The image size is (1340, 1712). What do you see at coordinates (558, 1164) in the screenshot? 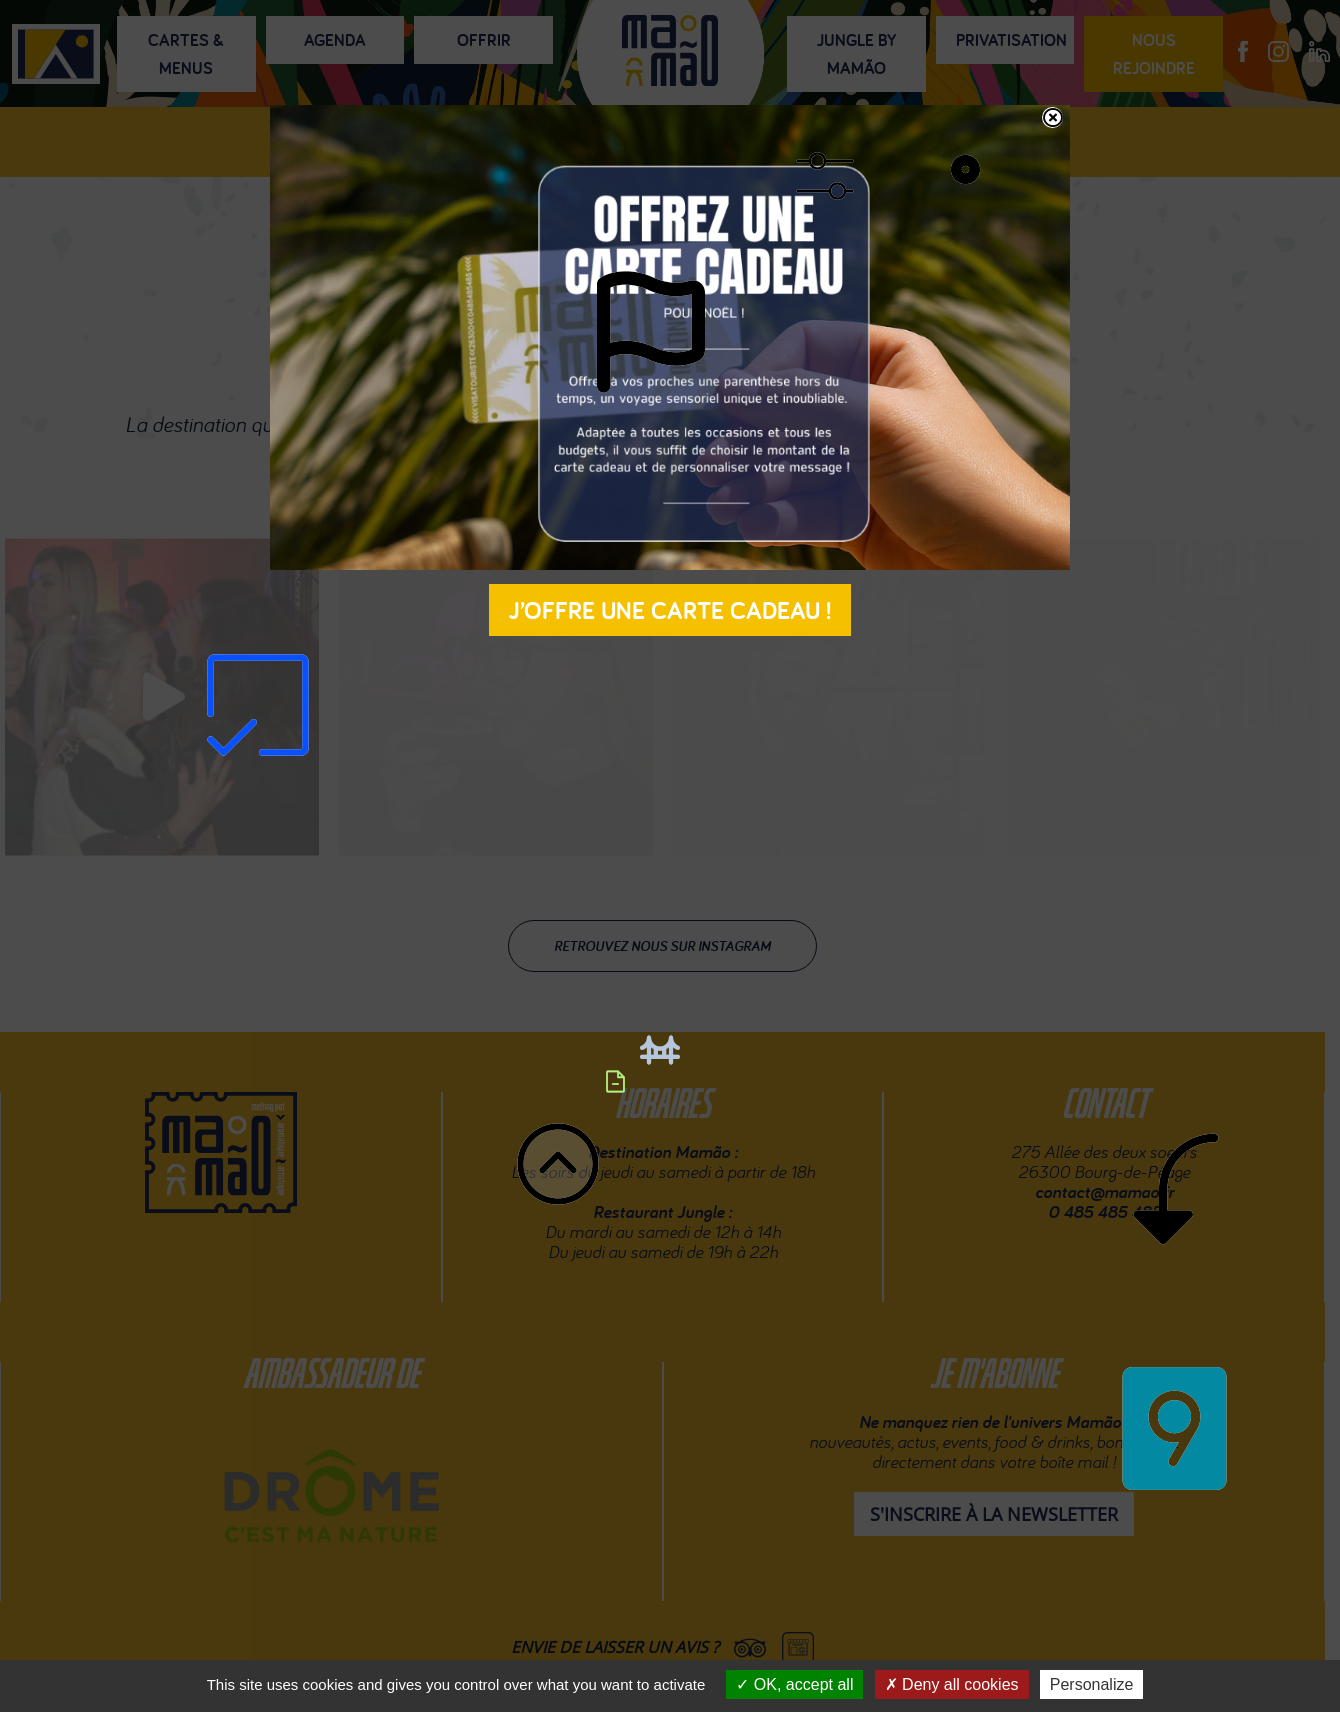
I see `scroll up or return to top of page` at bounding box center [558, 1164].